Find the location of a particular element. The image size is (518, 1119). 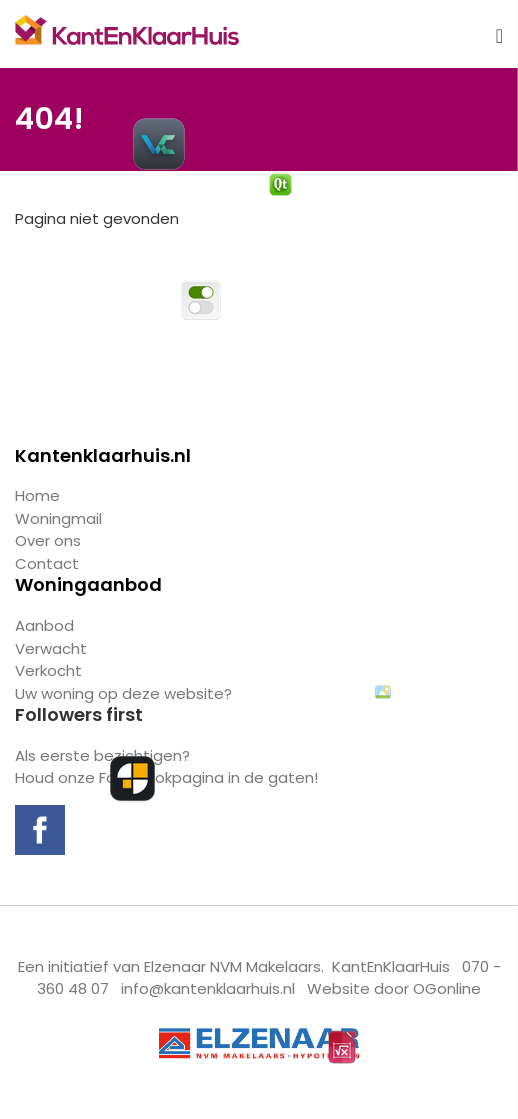

open system settings or preferences is located at coordinates (201, 300).